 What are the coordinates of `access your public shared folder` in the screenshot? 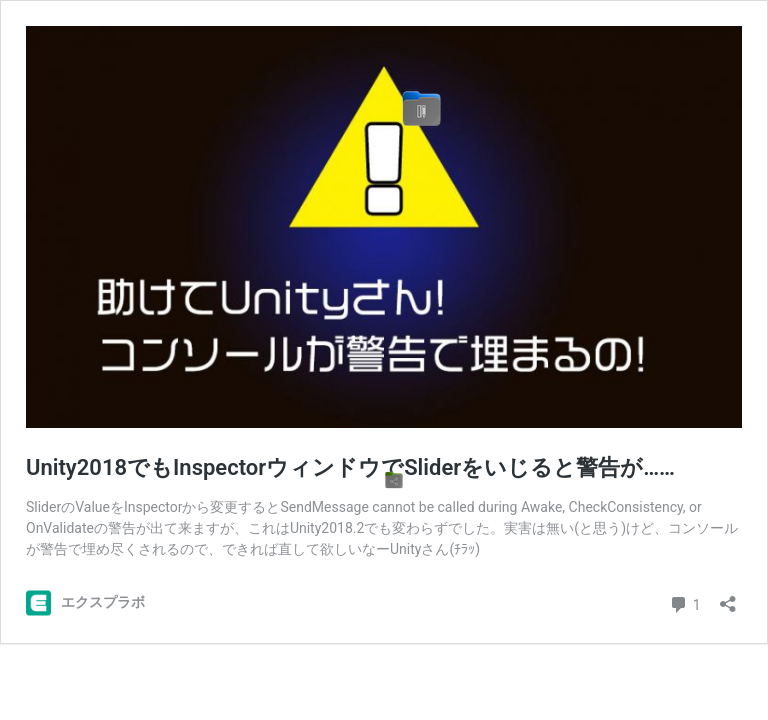 It's located at (394, 480).